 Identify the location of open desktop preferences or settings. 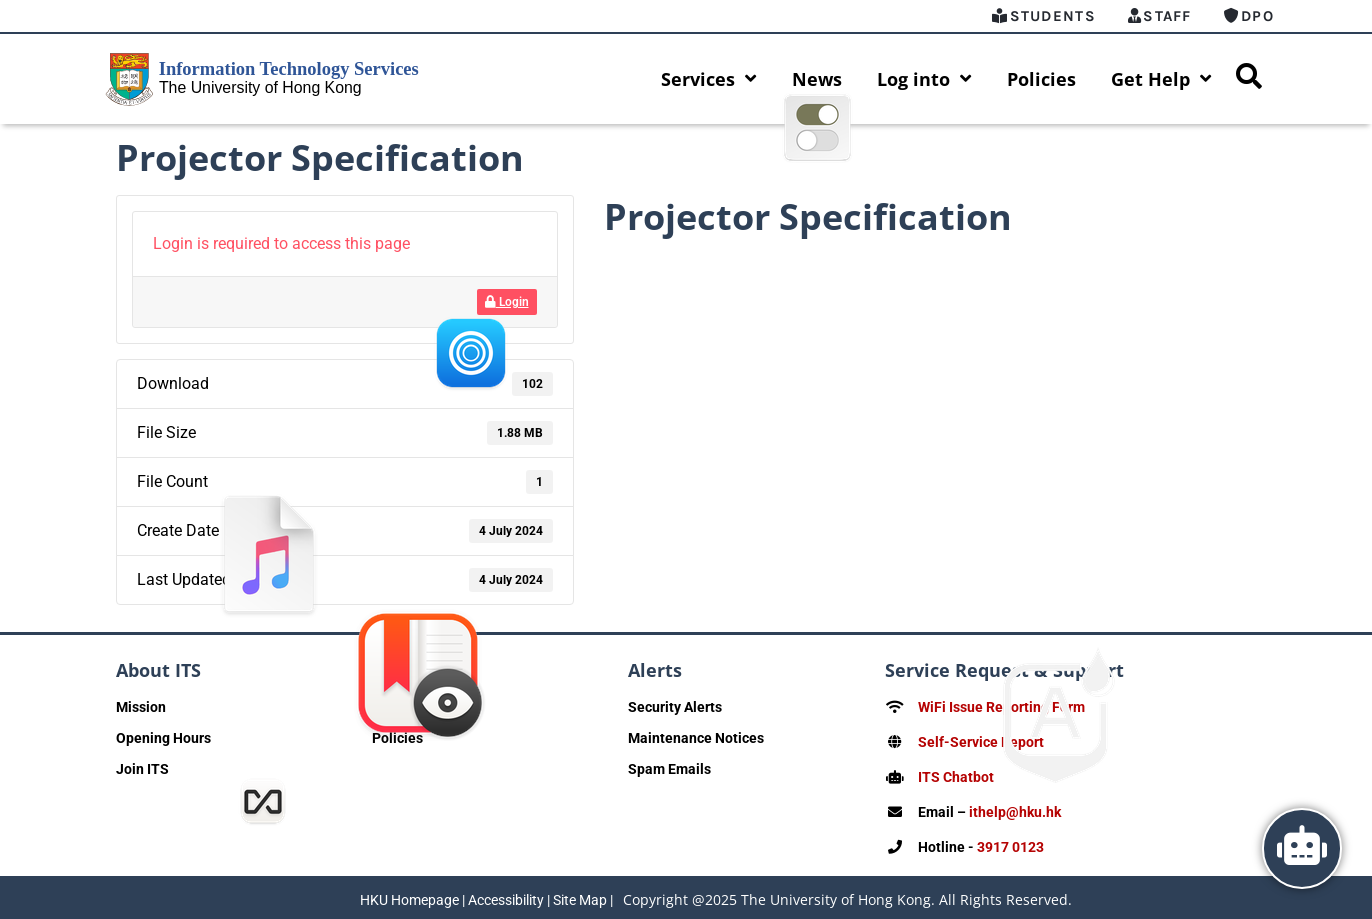
(817, 127).